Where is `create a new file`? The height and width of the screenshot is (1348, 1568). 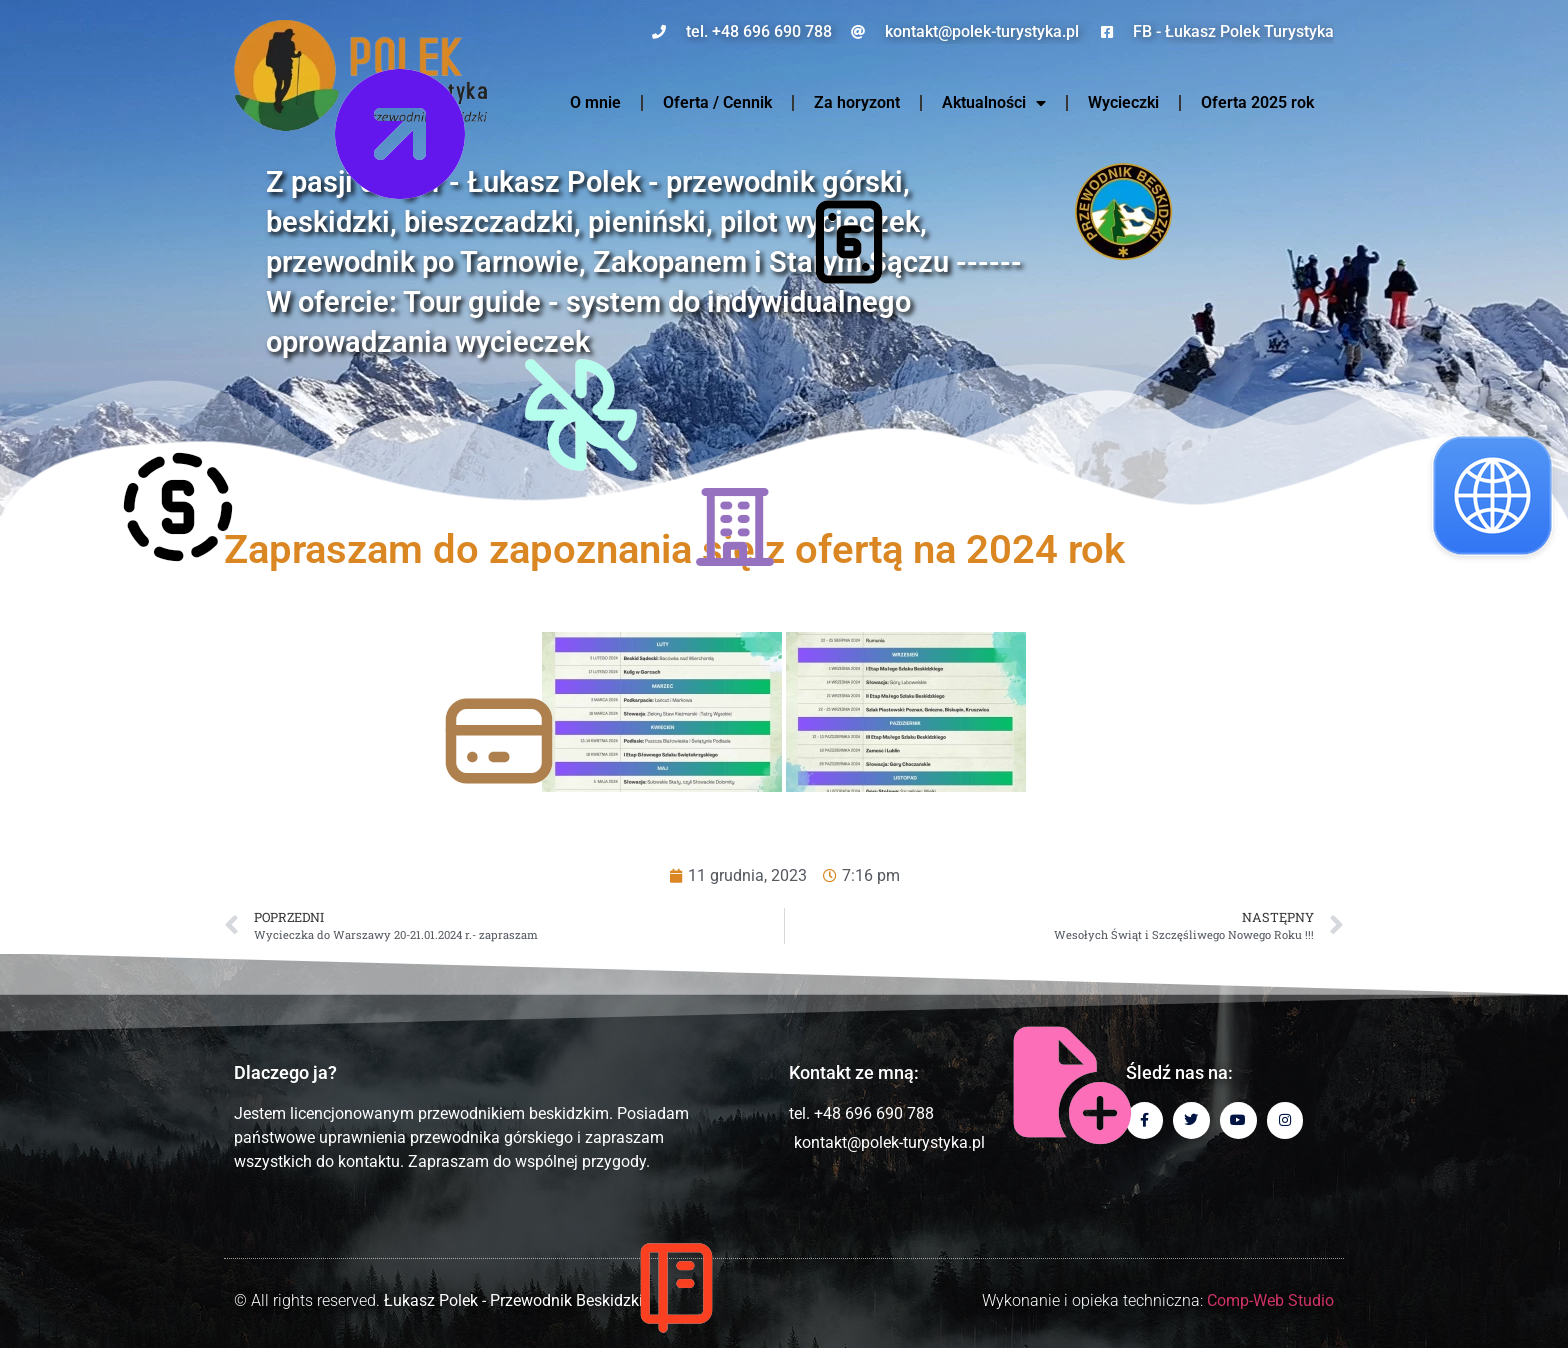
create a new file is located at coordinates (1069, 1082).